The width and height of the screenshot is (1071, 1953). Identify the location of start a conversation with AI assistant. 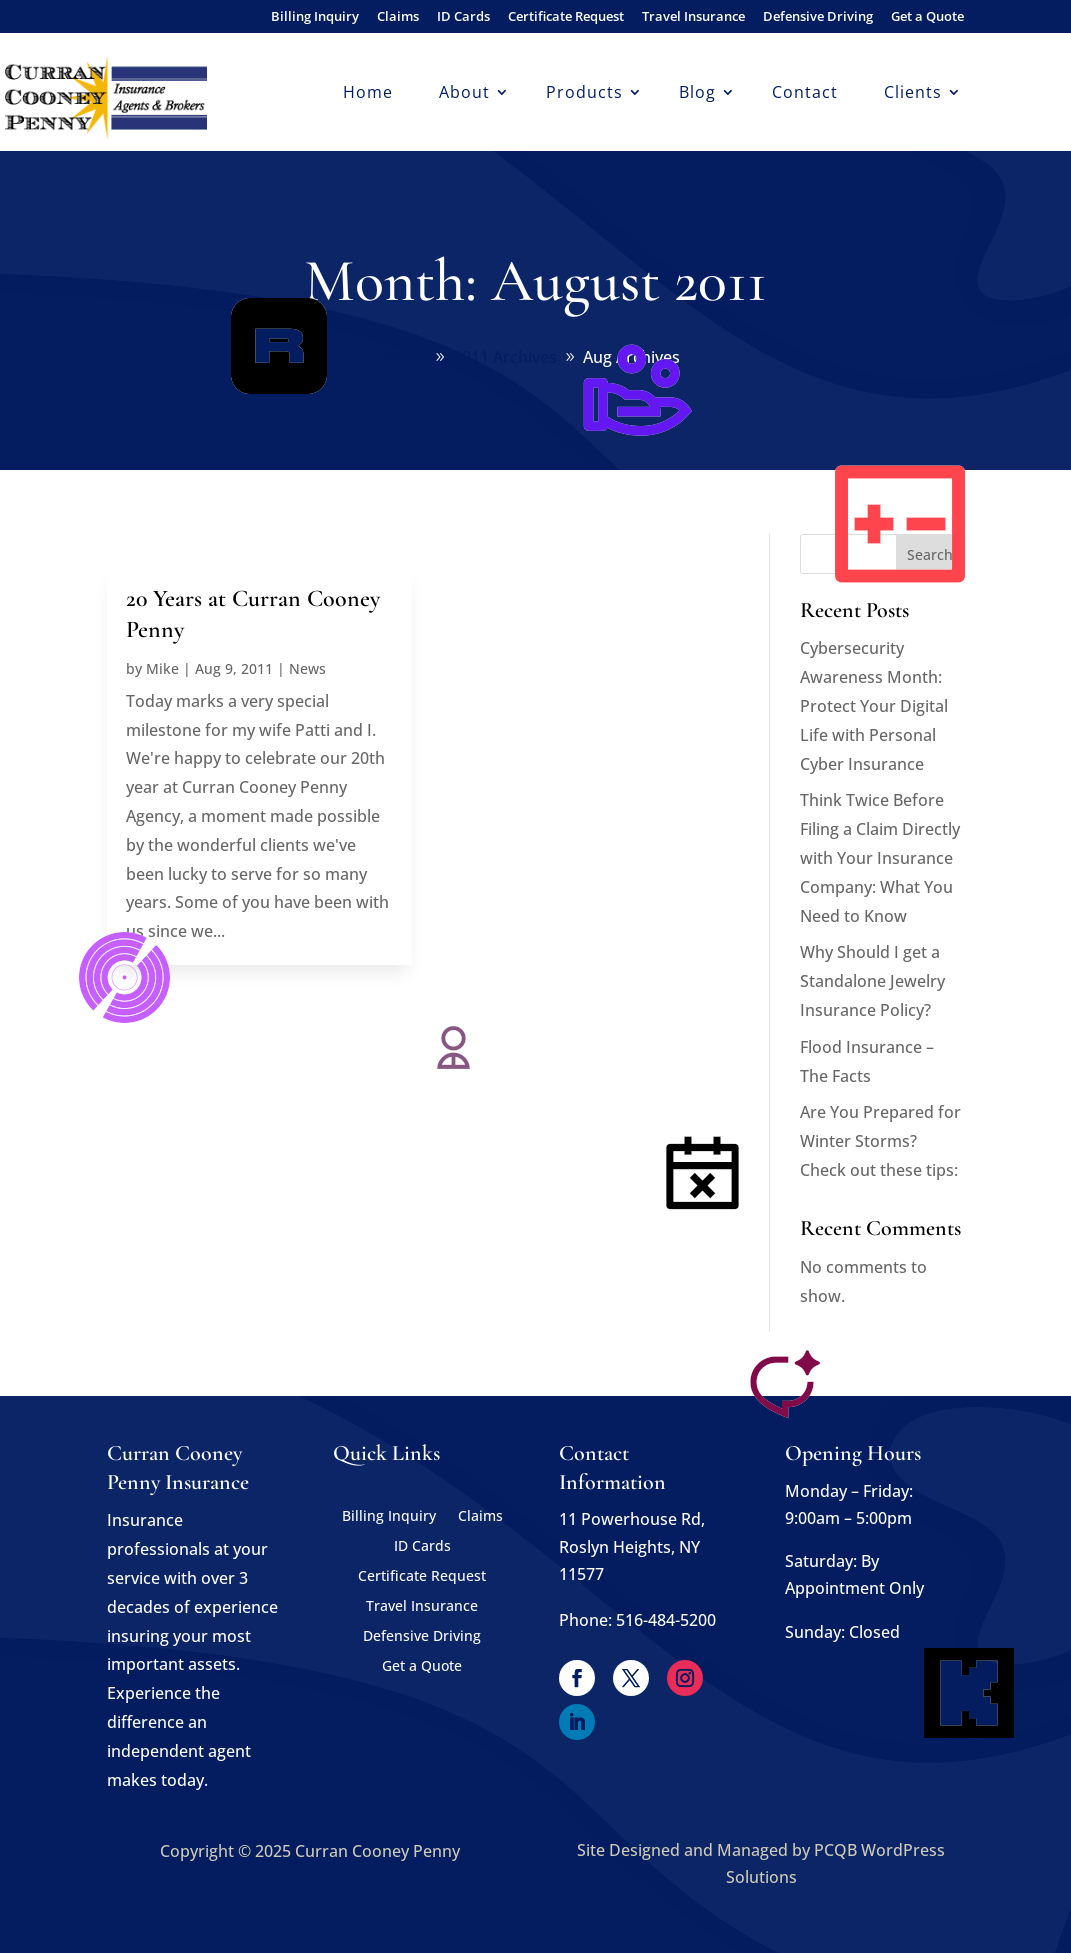
(782, 1385).